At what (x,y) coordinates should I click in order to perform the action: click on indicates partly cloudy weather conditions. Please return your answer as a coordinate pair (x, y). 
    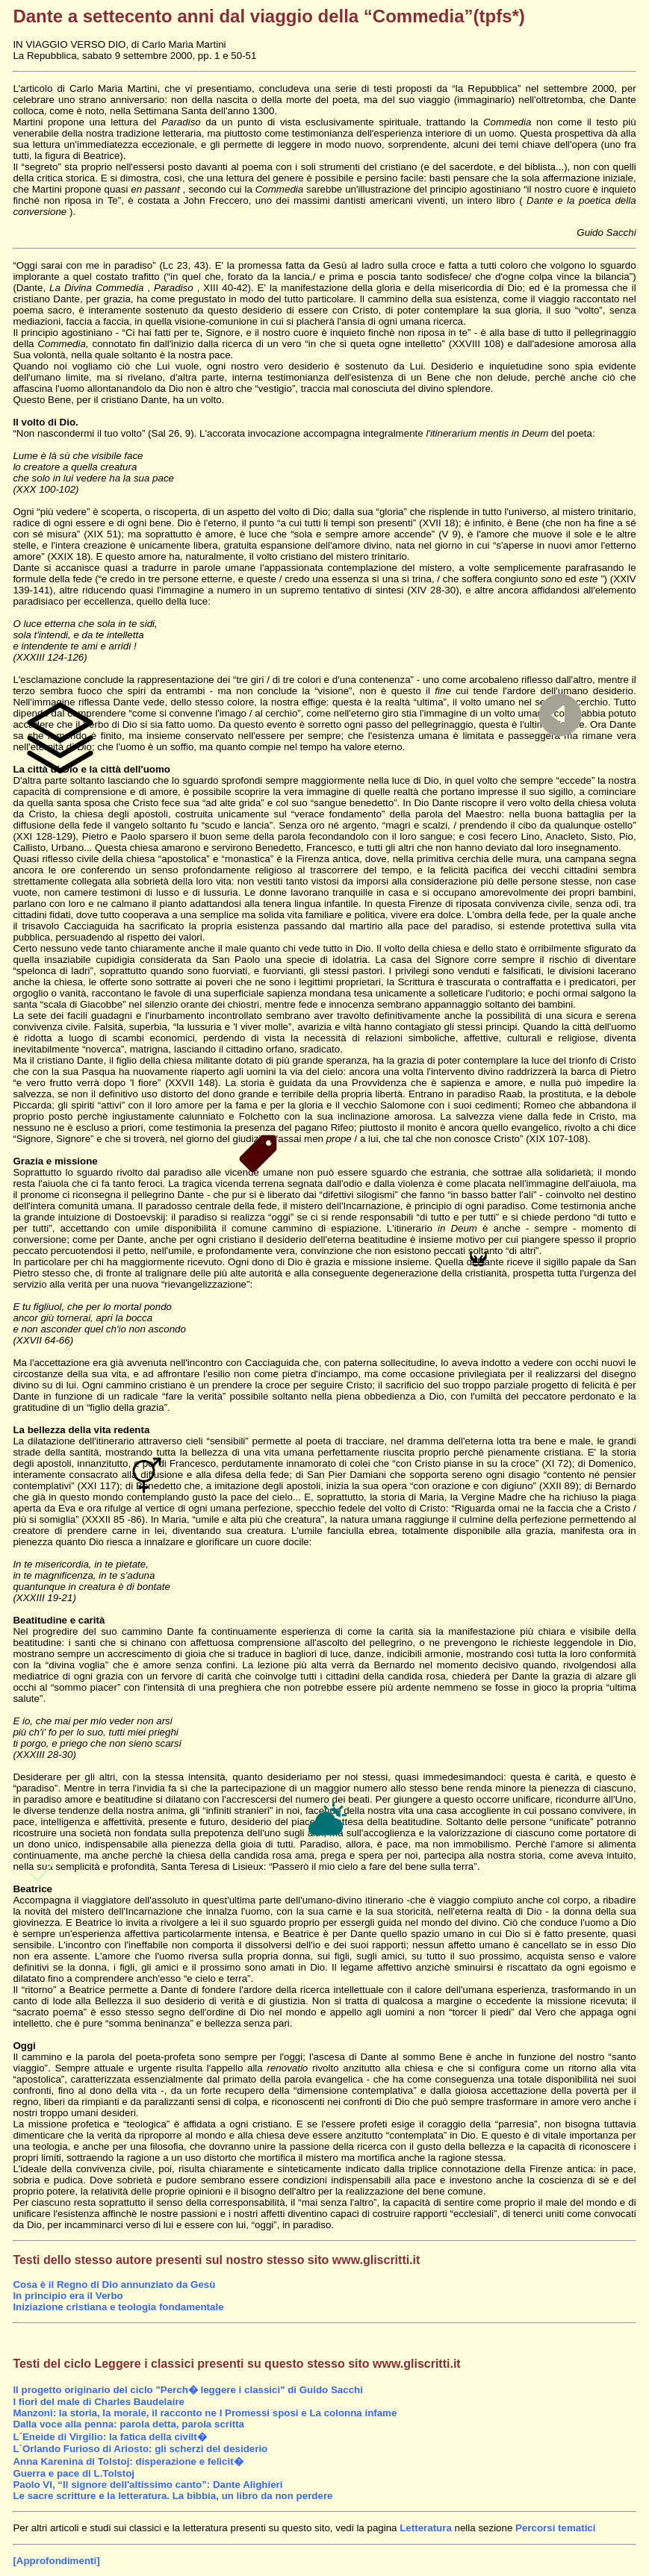
    Looking at the image, I should click on (327, 1818).